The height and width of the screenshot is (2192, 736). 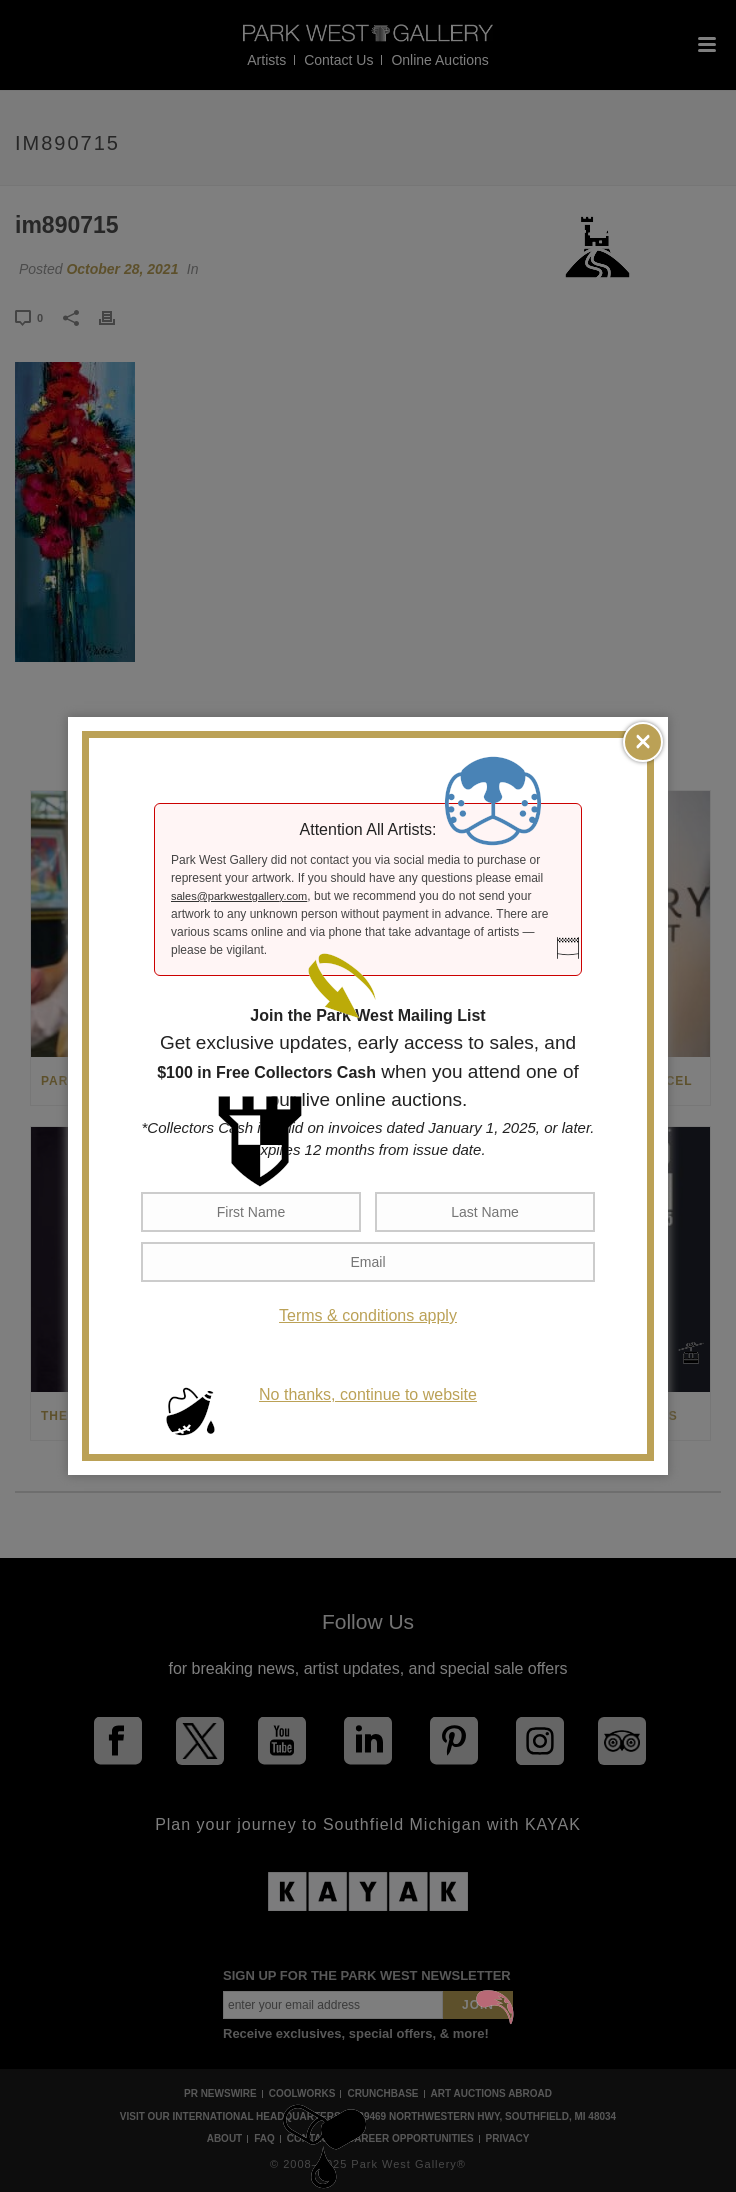 What do you see at coordinates (568, 948) in the screenshot?
I see `indicates race or level completion` at bounding box center [568, 948].